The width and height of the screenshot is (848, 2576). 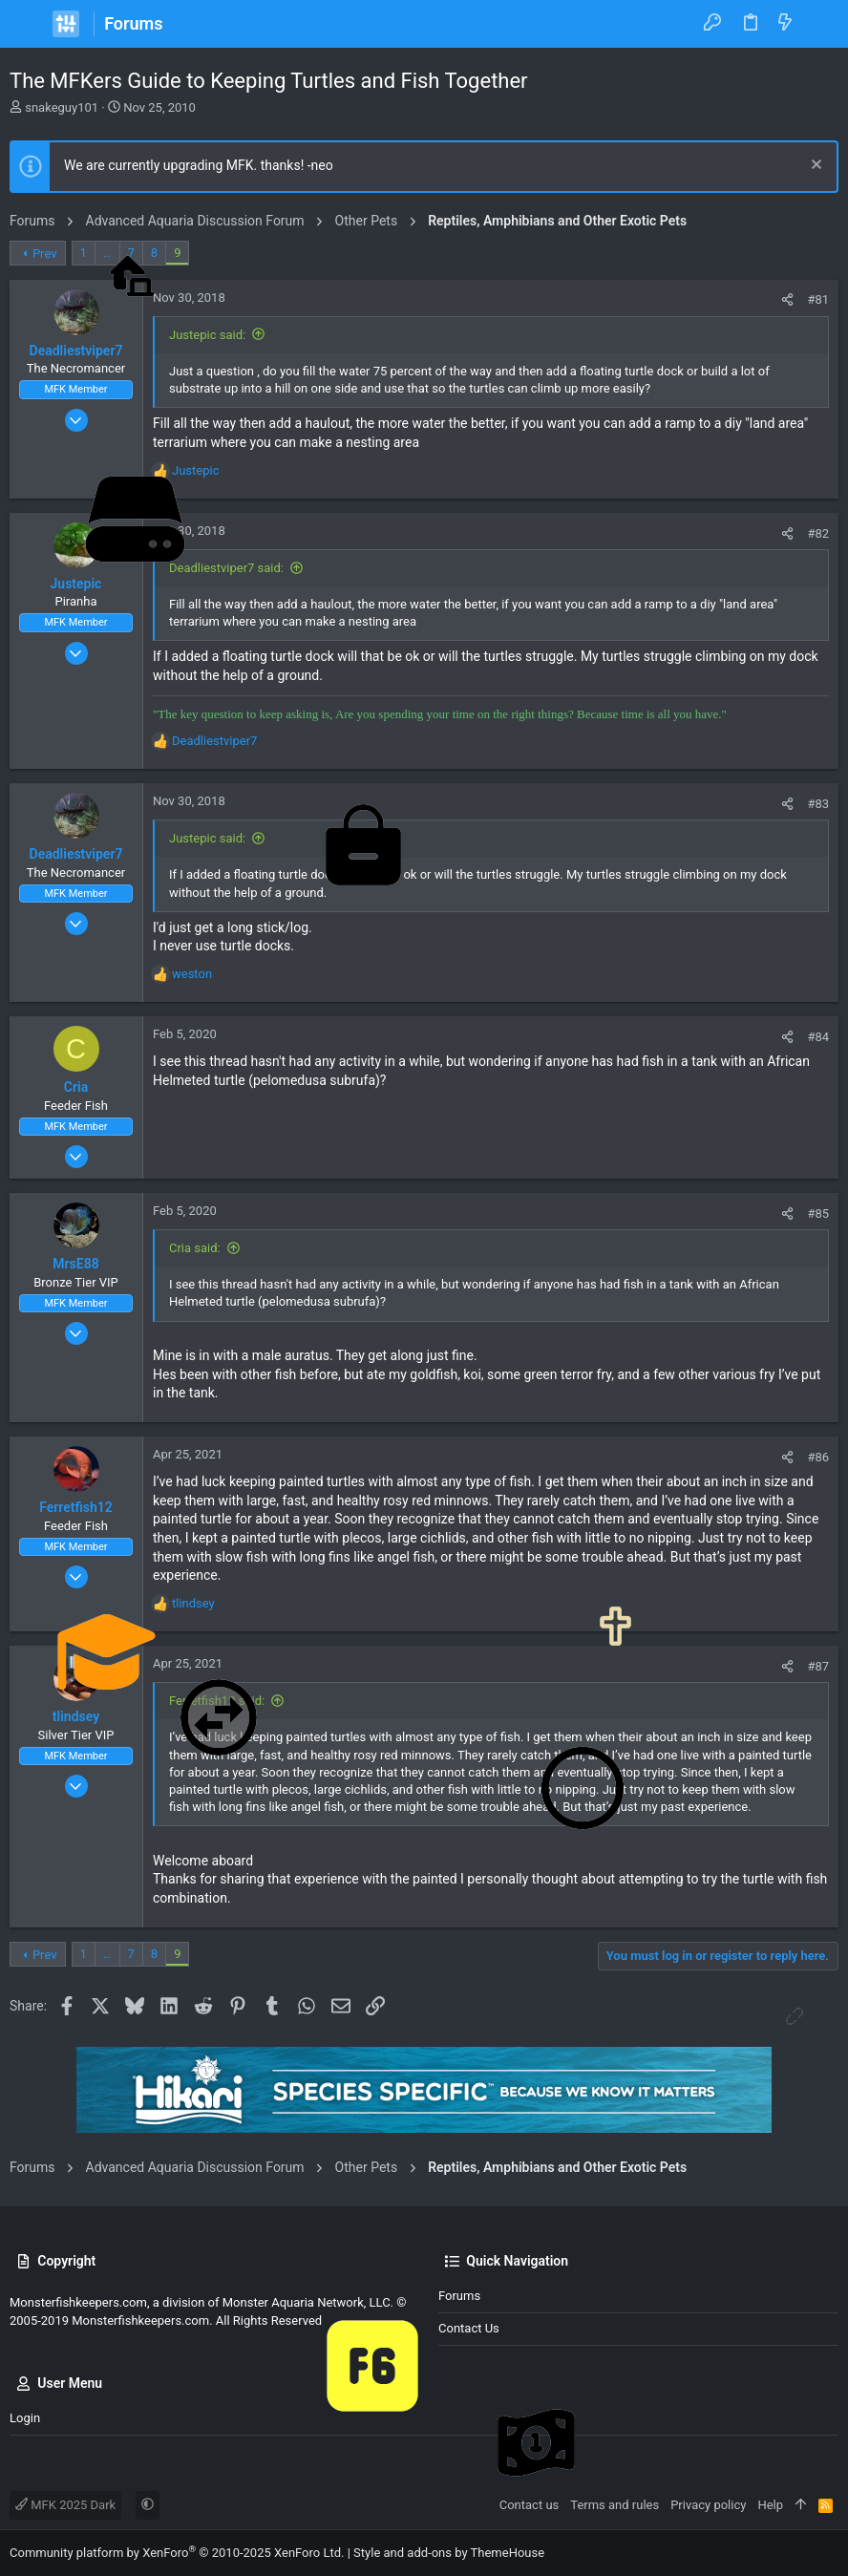 What do you see at coordinates (372, 2366) in the screenshot?
I see `press F6 function key` at bounding box center [372, 2366].